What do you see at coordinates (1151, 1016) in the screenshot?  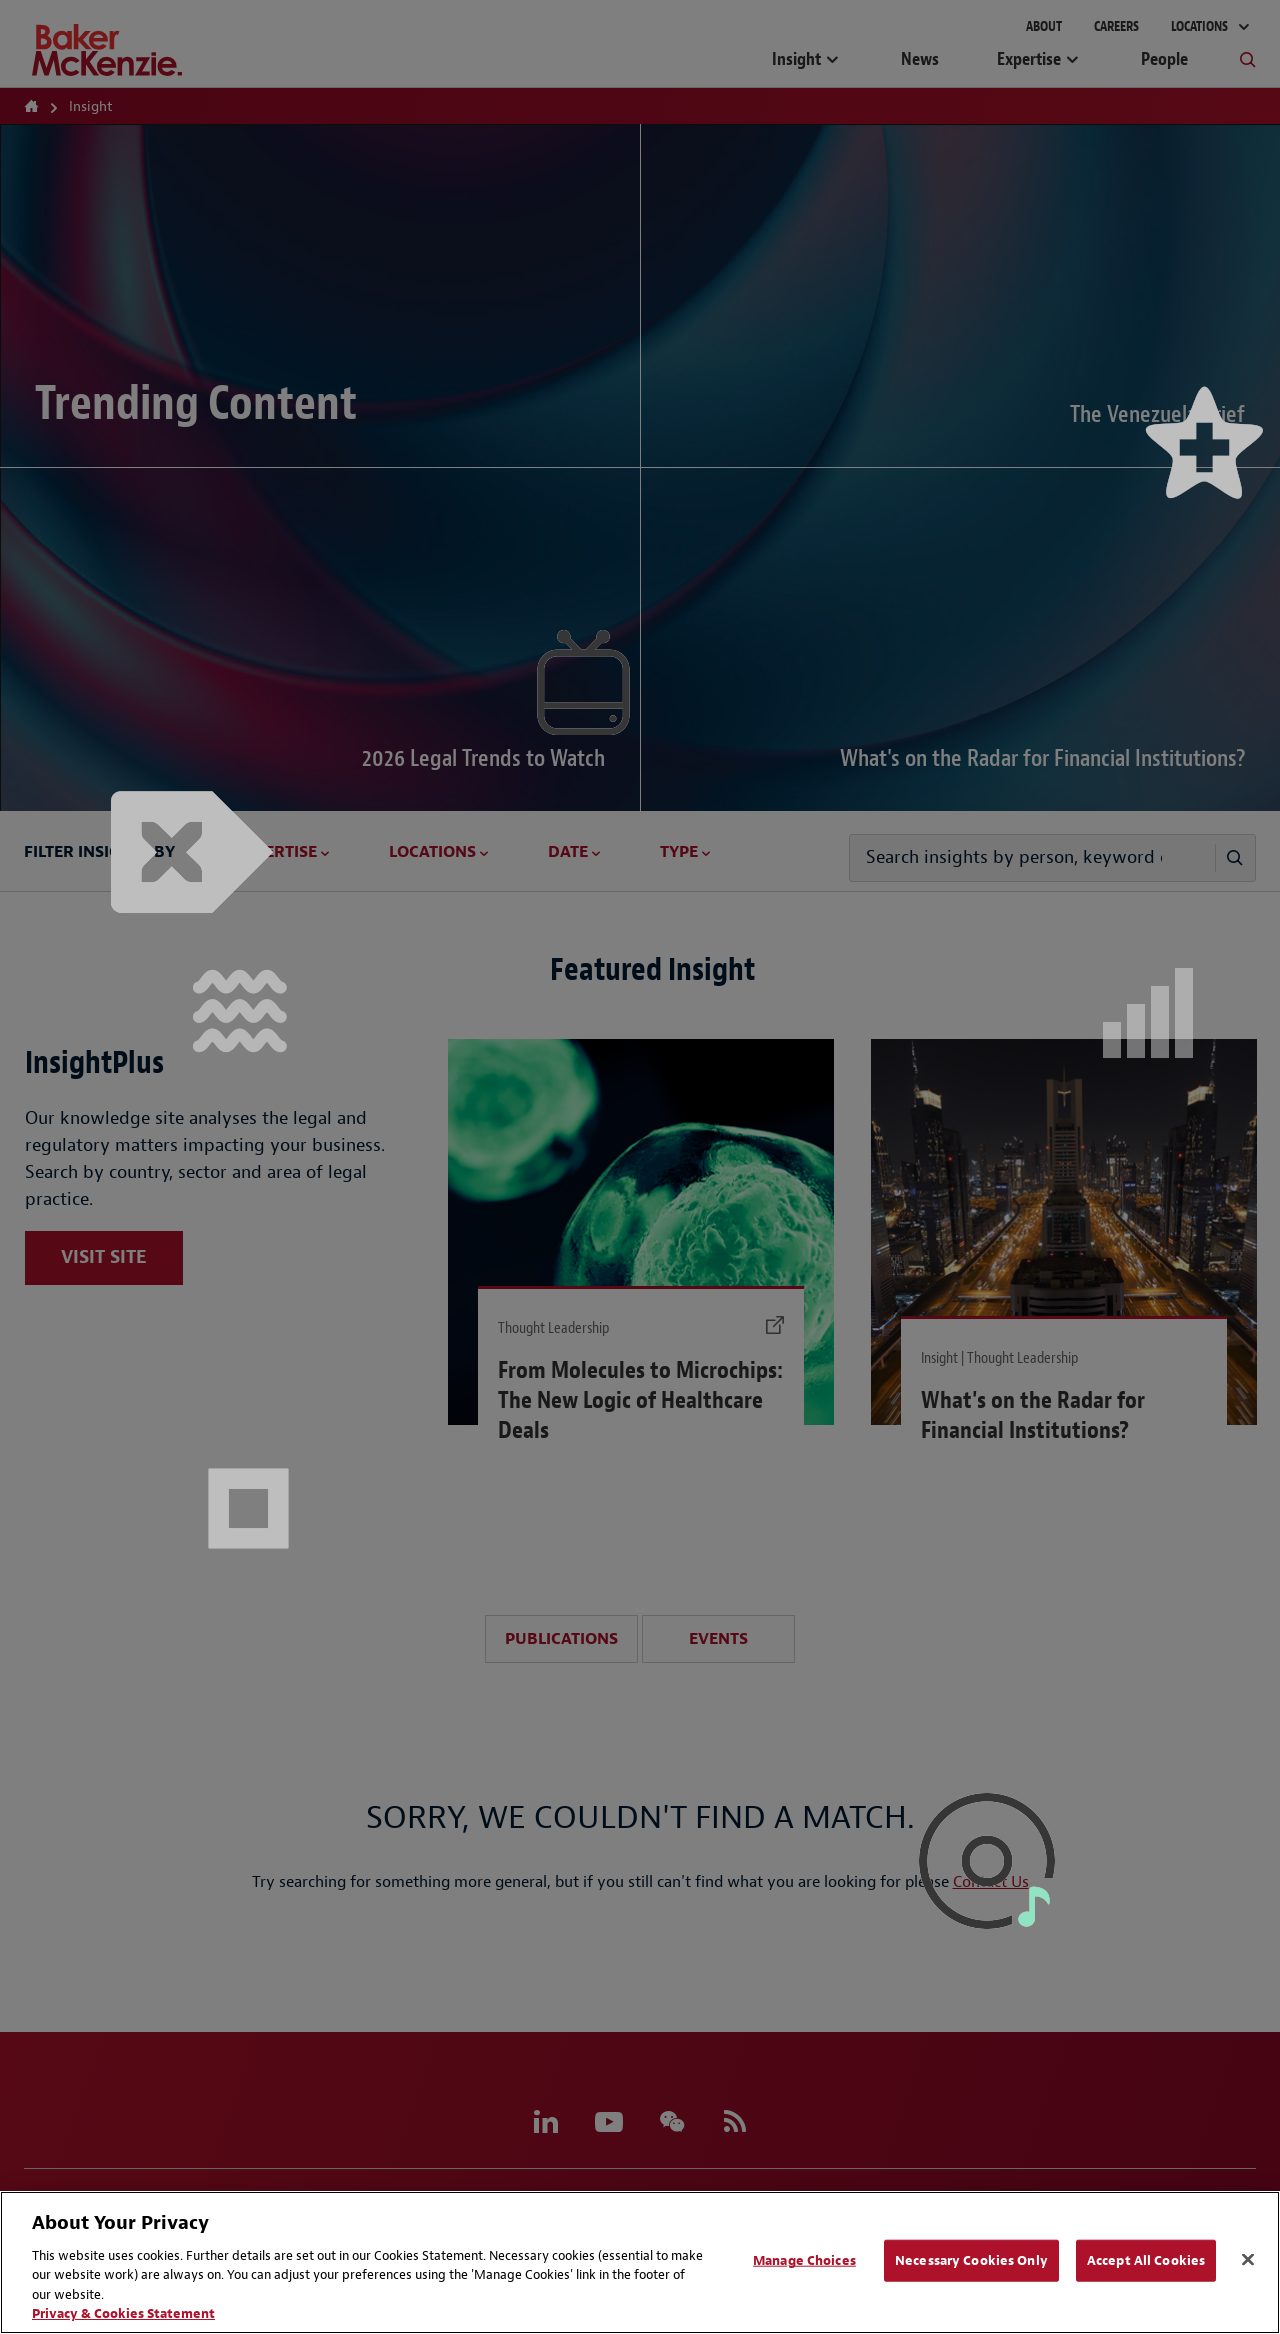 I see `indicates no cellular signal available` at bounding box center [1151, 1016].